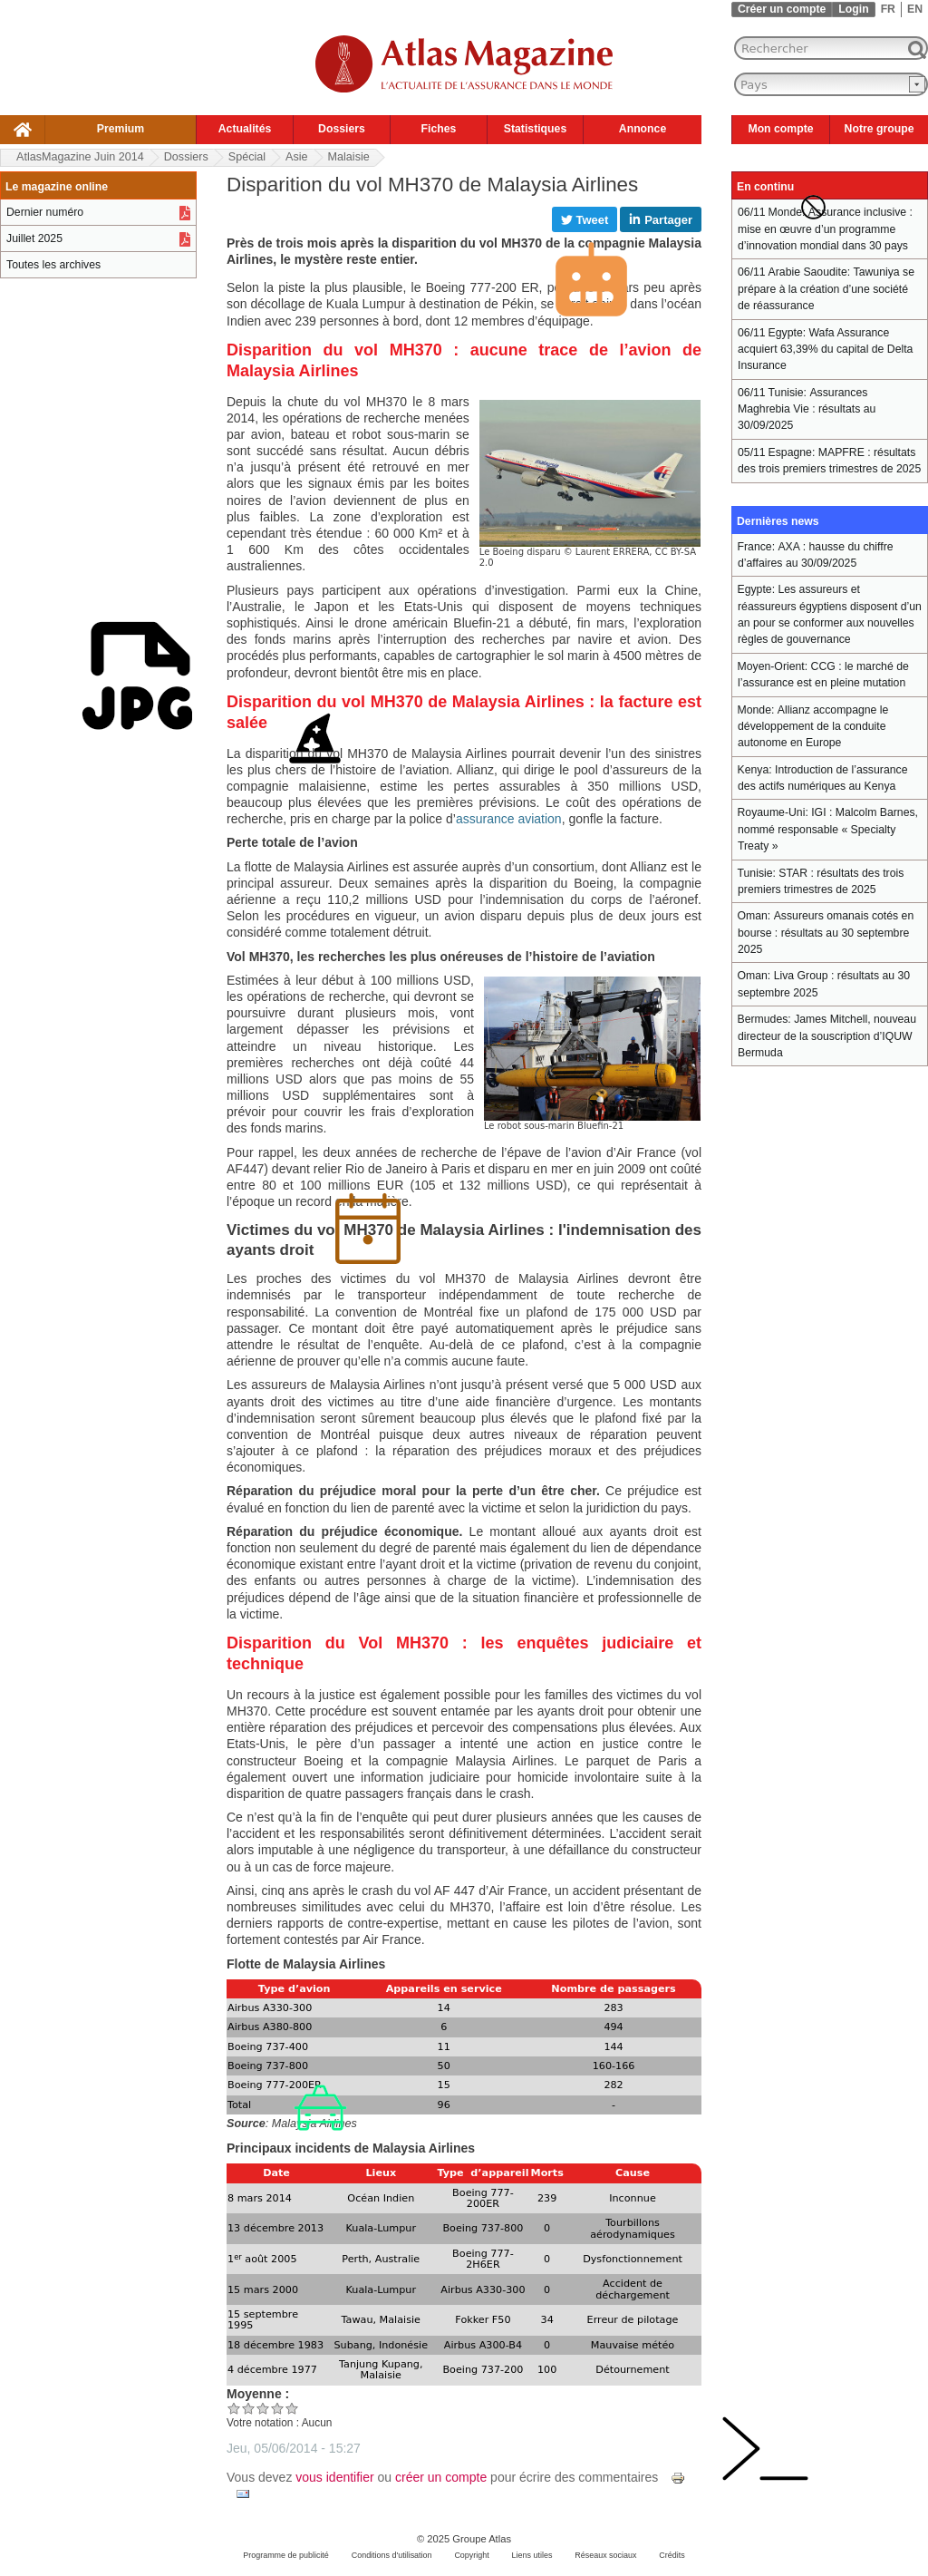 The height and width of the screenshot is (2576, 928). I want to click on access wizard or magic-themed features, so click(314, 737).